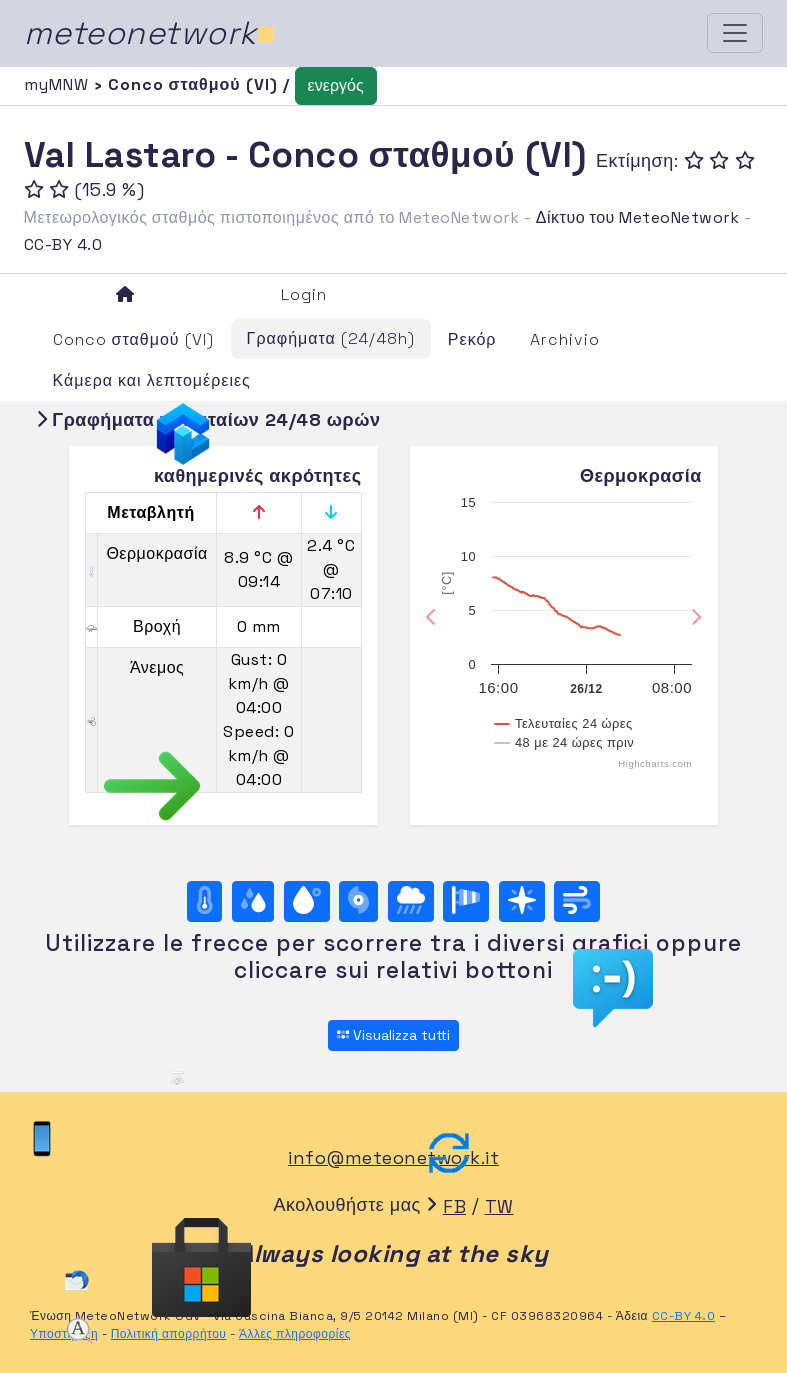  Describe the element at coordinates (201, 1267) in the screenshot. I see `open the Microsoft Store app` at that location.